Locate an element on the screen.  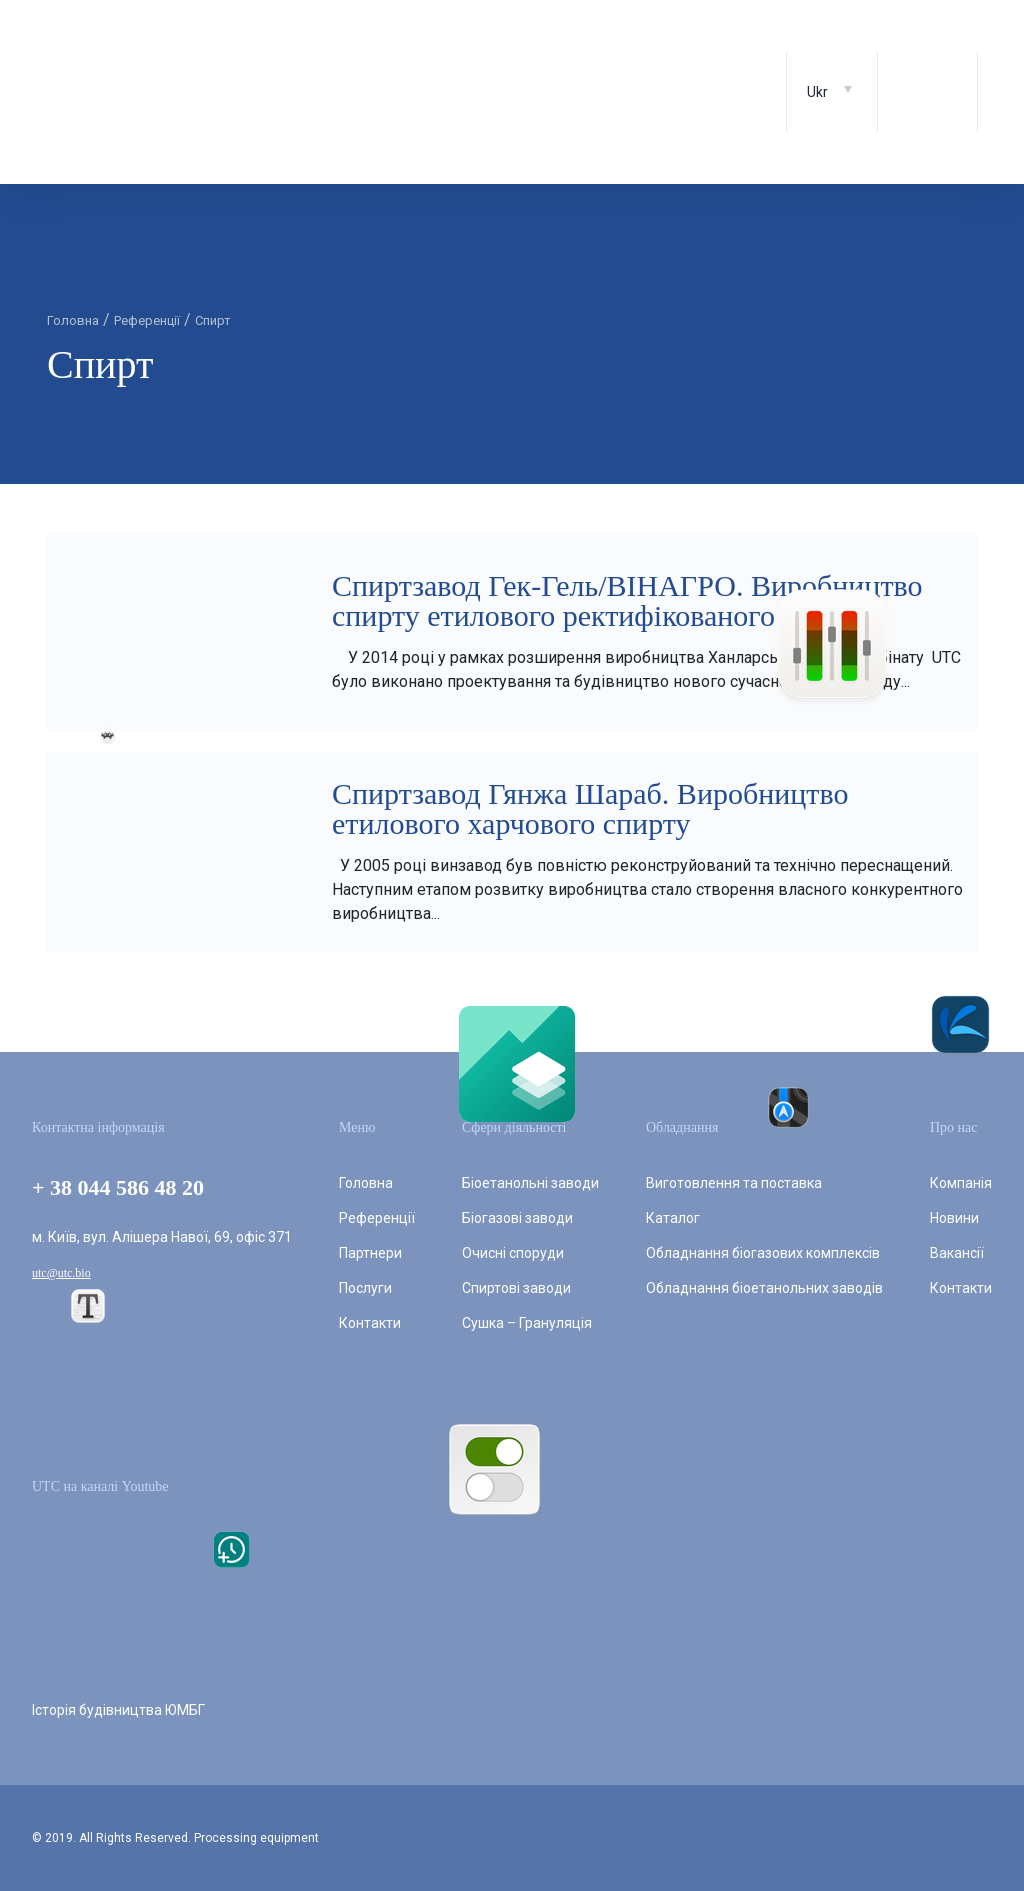
open mudita24 audio mixer application is located at coordinates (832, 644).